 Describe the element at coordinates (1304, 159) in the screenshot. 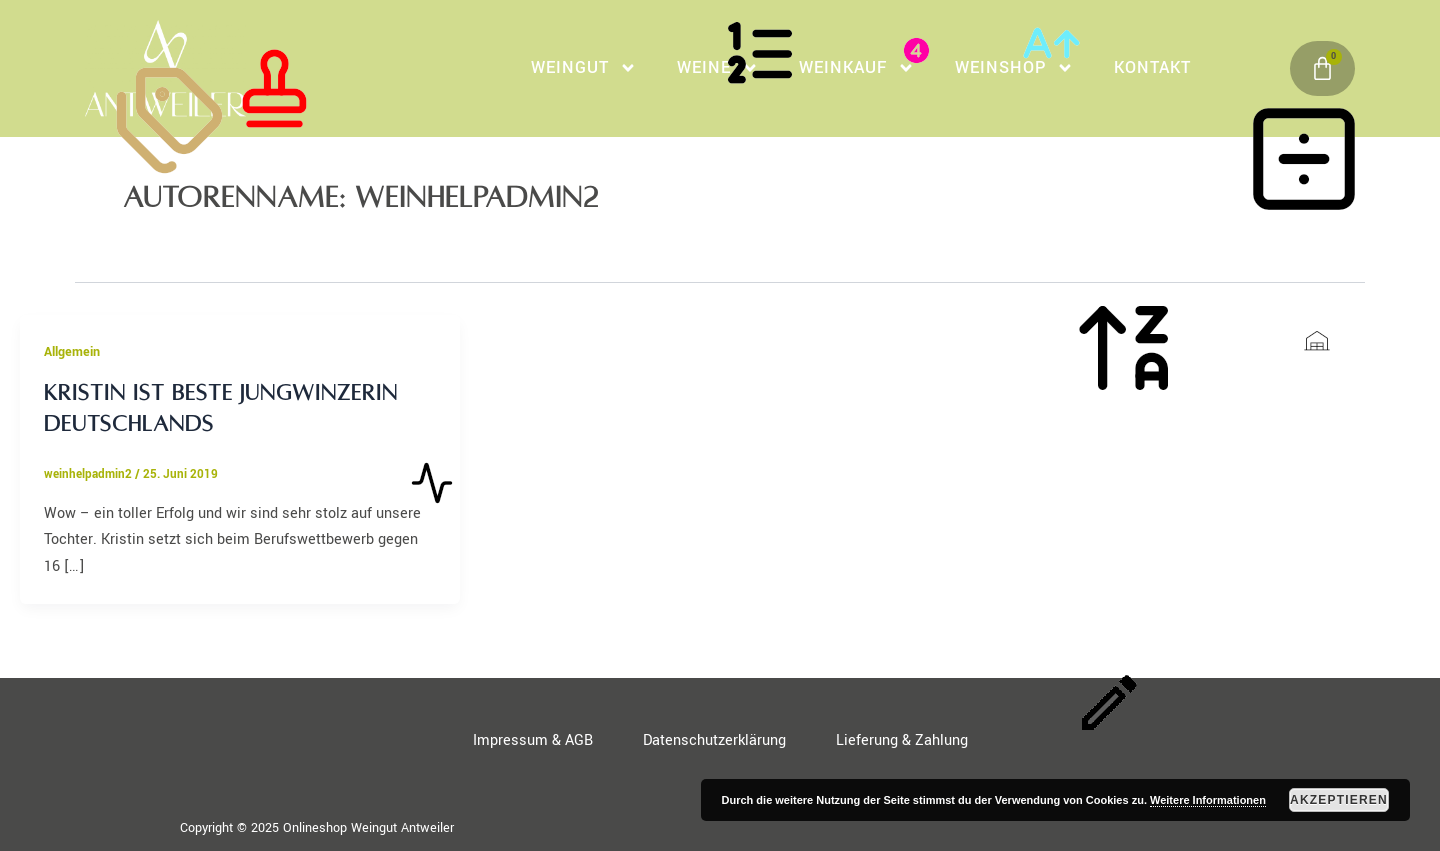

I see `perform a division calculation` at that location.